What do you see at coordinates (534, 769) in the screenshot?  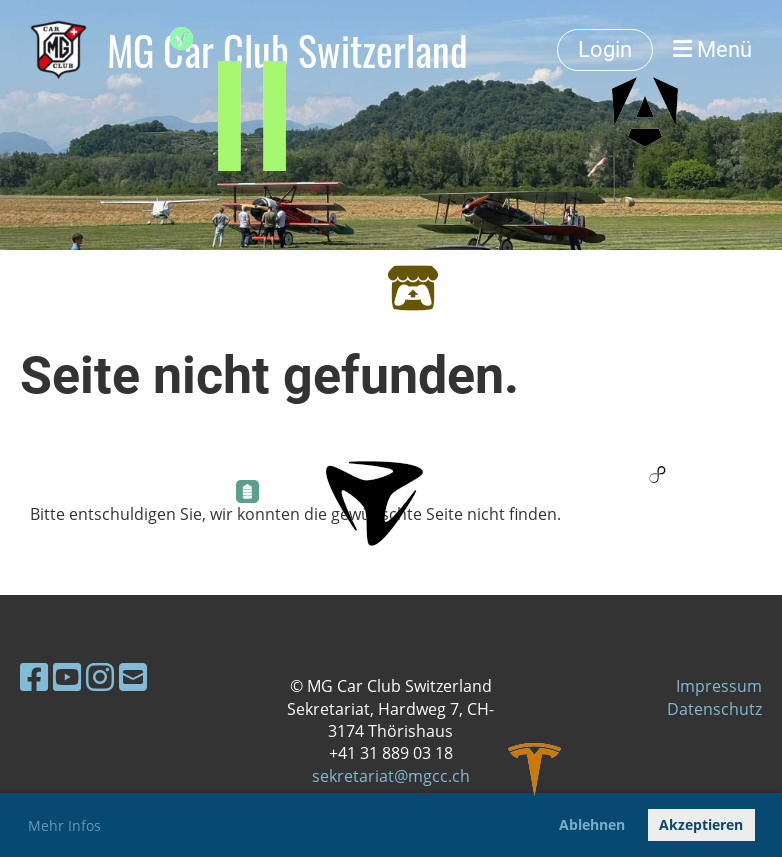 I see `open the Tesla app` at bounding box center [534, 769].